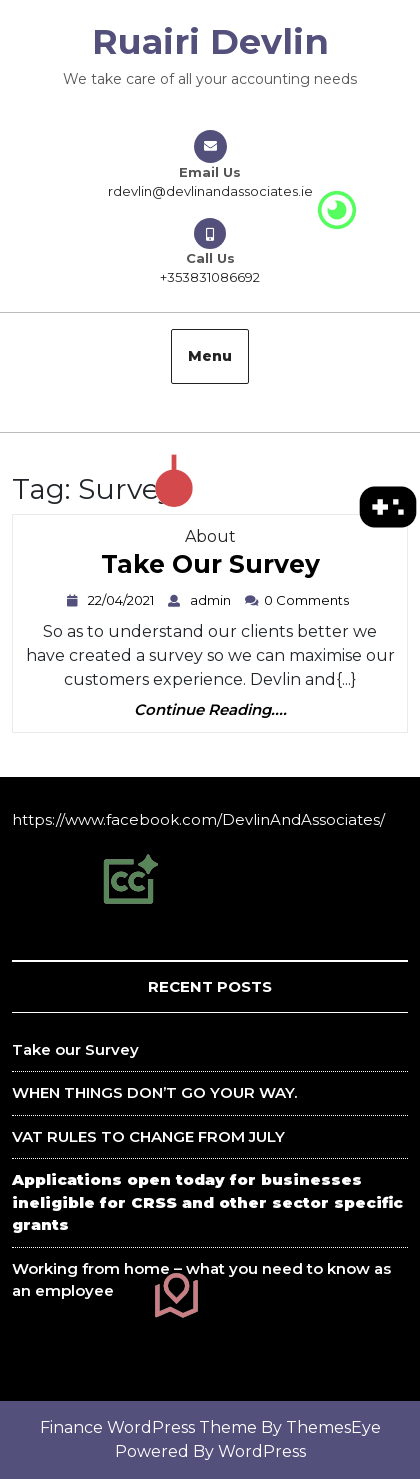  Describe the element at coordinates (176, 1296) in the screenshot. I see `view map directions or navigation` at that location.